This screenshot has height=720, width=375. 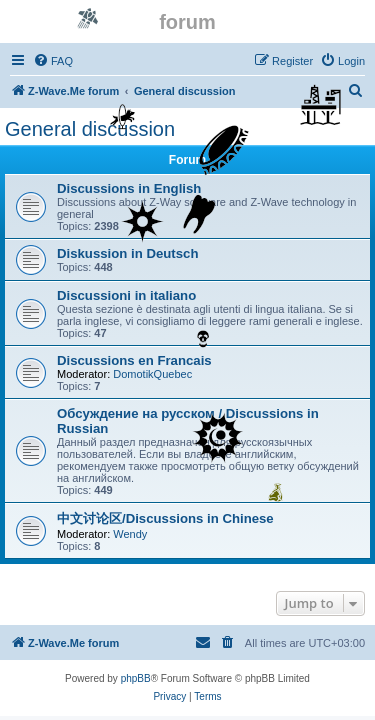 I want to click on activate jetpack or boost ability, so click(x=88, y=18).